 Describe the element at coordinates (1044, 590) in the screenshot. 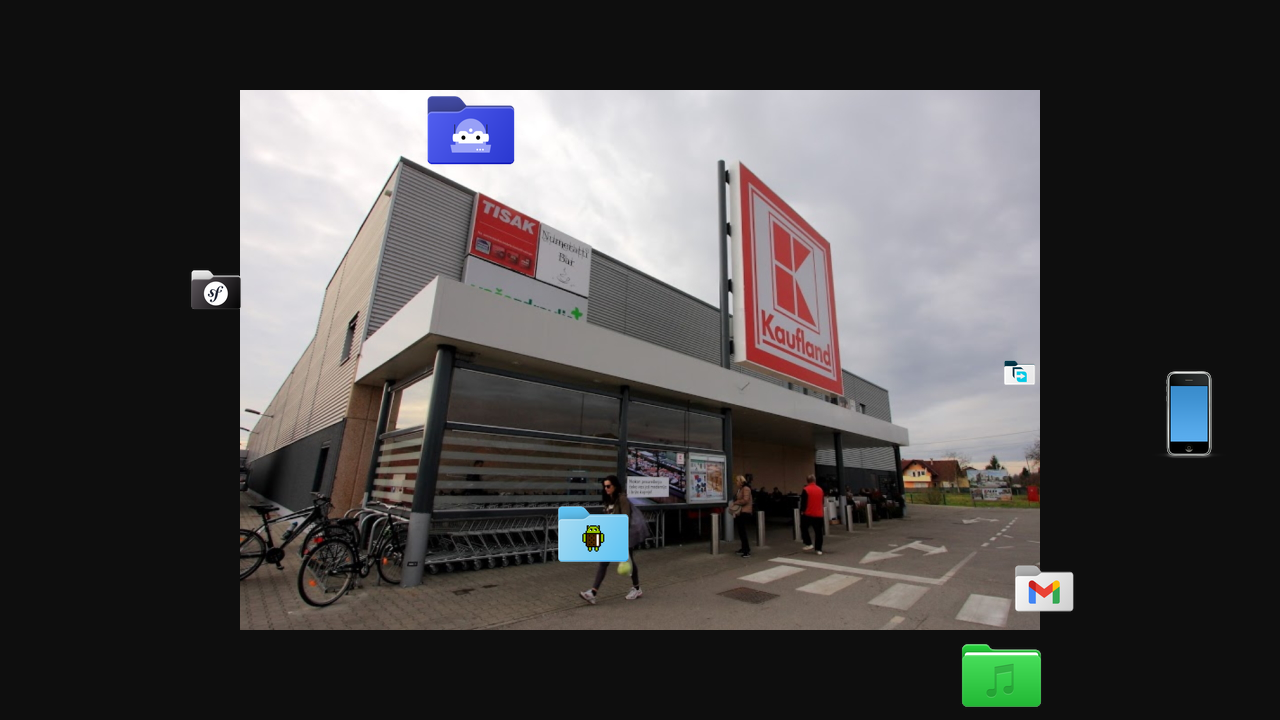

I see `open folder containing Gmail messages or exports` at that location.